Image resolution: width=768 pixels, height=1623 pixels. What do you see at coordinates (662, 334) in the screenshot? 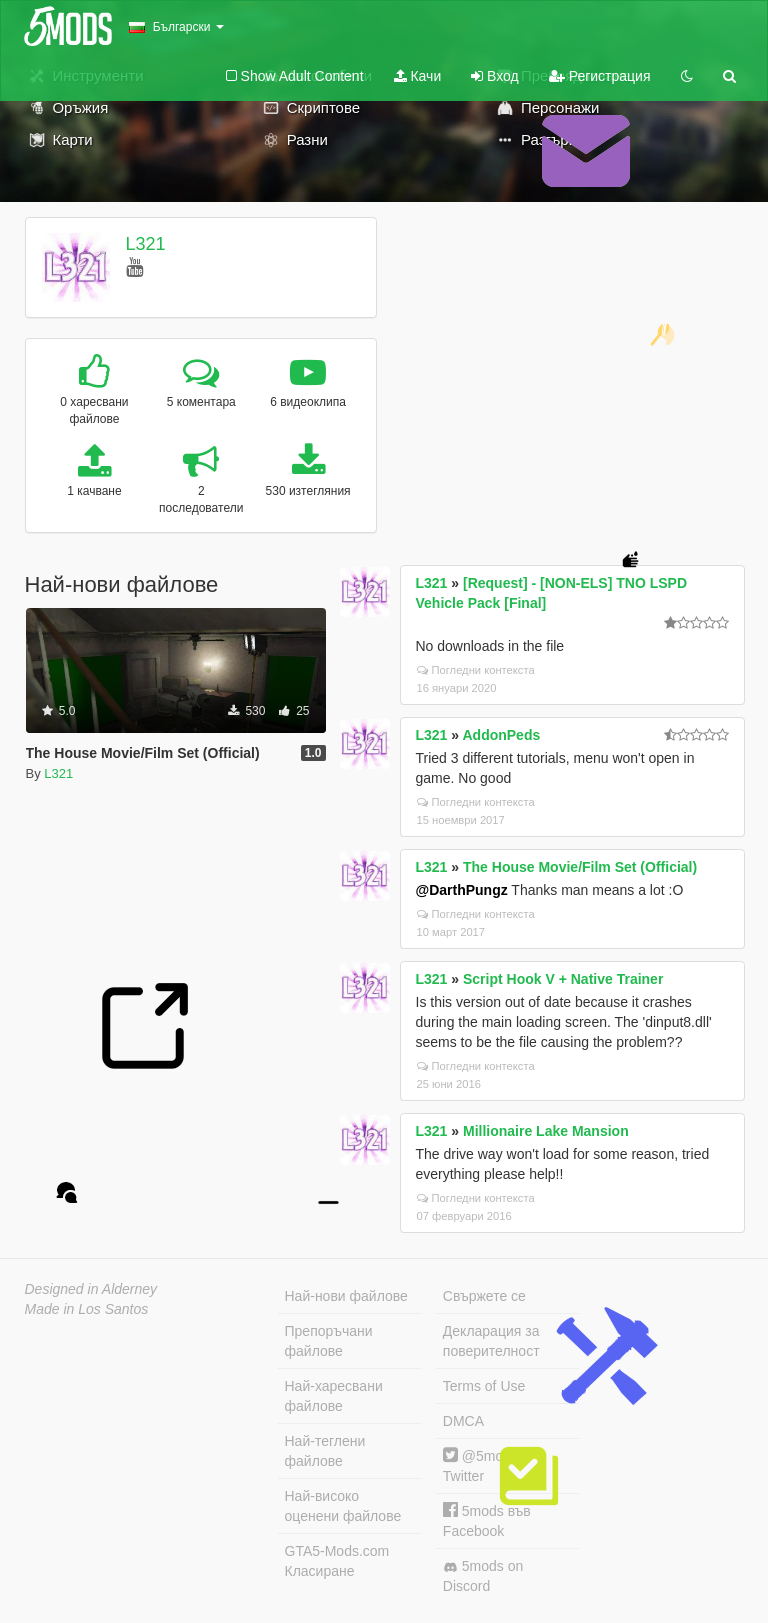
I see `discord golden bug hunter badge indicating elite bug reporter status` at bounding box center [662, 334].